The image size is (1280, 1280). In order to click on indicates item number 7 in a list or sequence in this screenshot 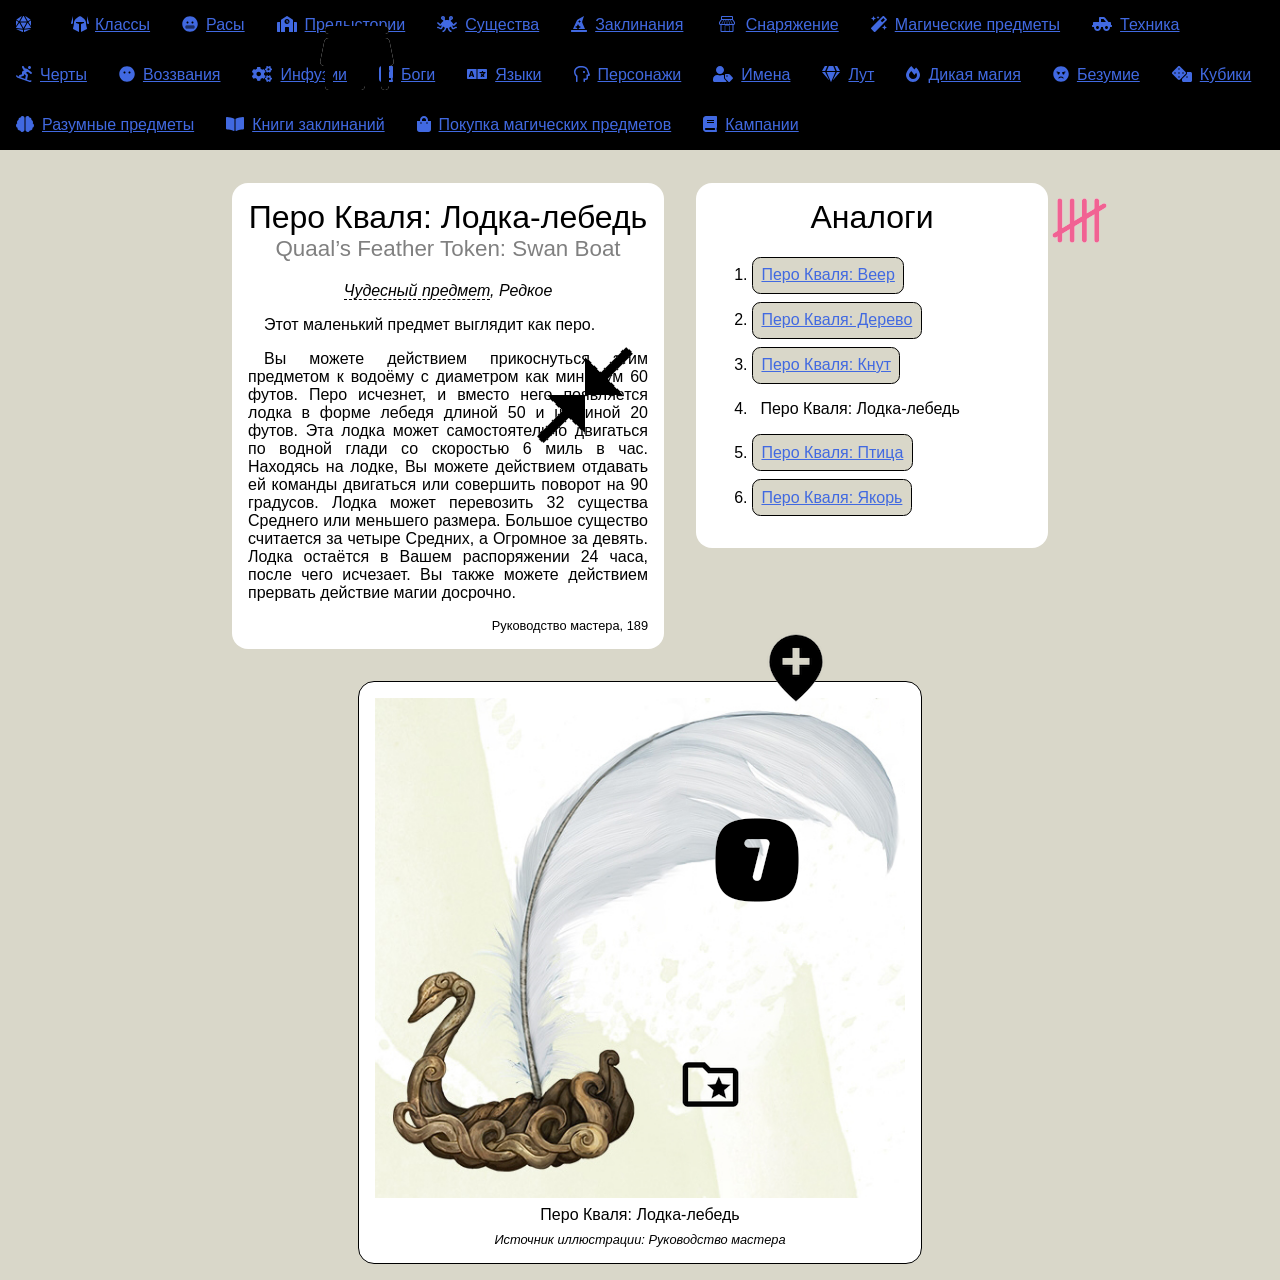, I will do `click(757, 860)`.